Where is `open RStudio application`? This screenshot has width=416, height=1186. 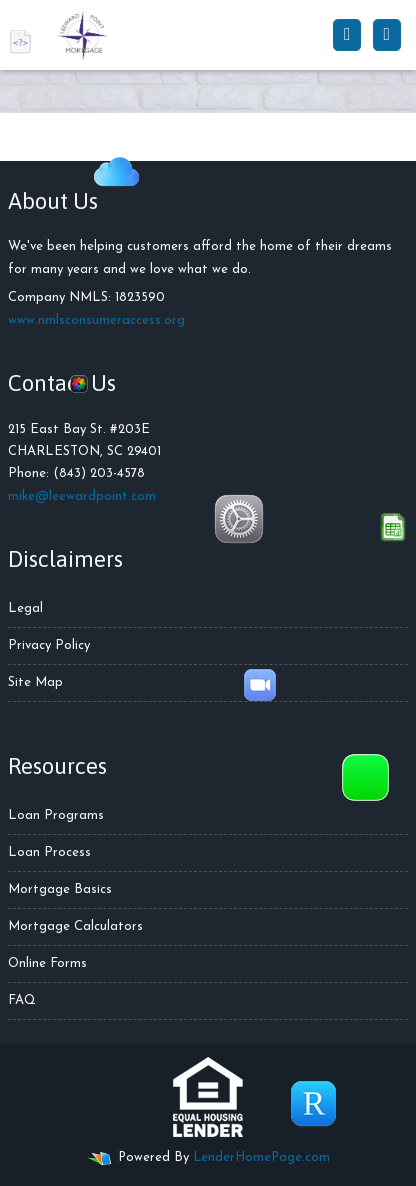
open RStudio application is located at coordinates (313, 1103).